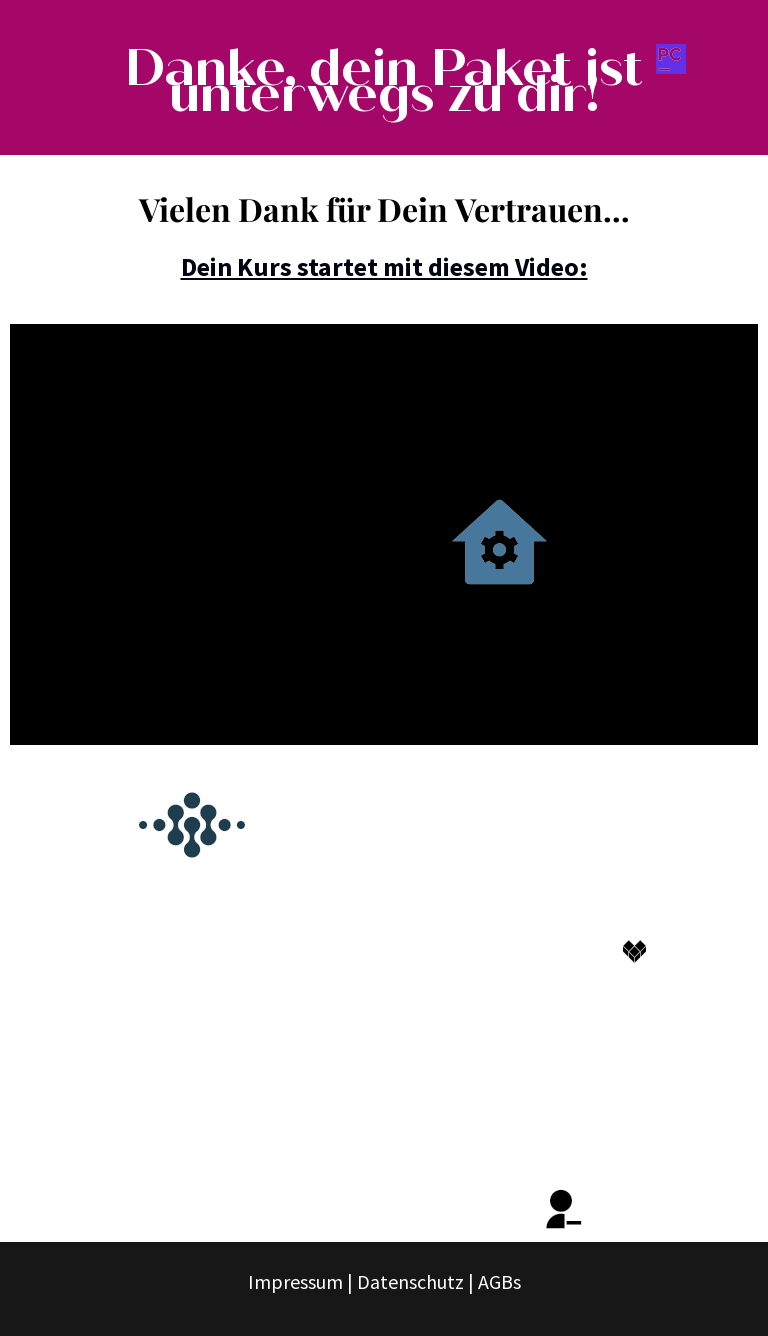  Describe the element at coordinates (634, 951) in the screenshot. I see `bazel build system logo` at that location.